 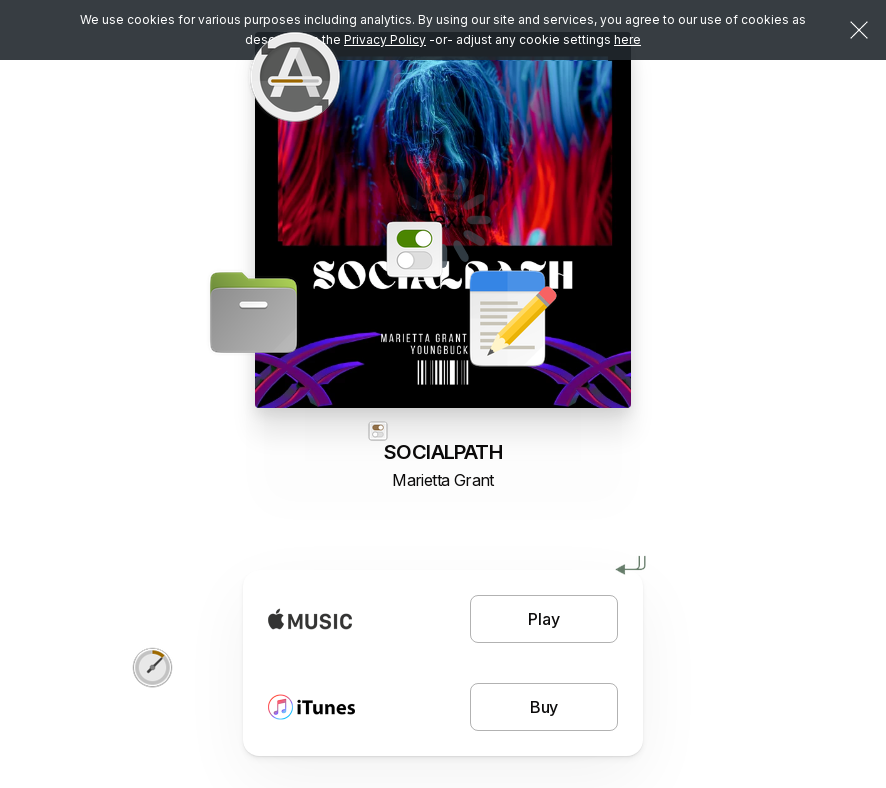 I want to click on reply to all recipients of an email, so click(x=630, y=563).